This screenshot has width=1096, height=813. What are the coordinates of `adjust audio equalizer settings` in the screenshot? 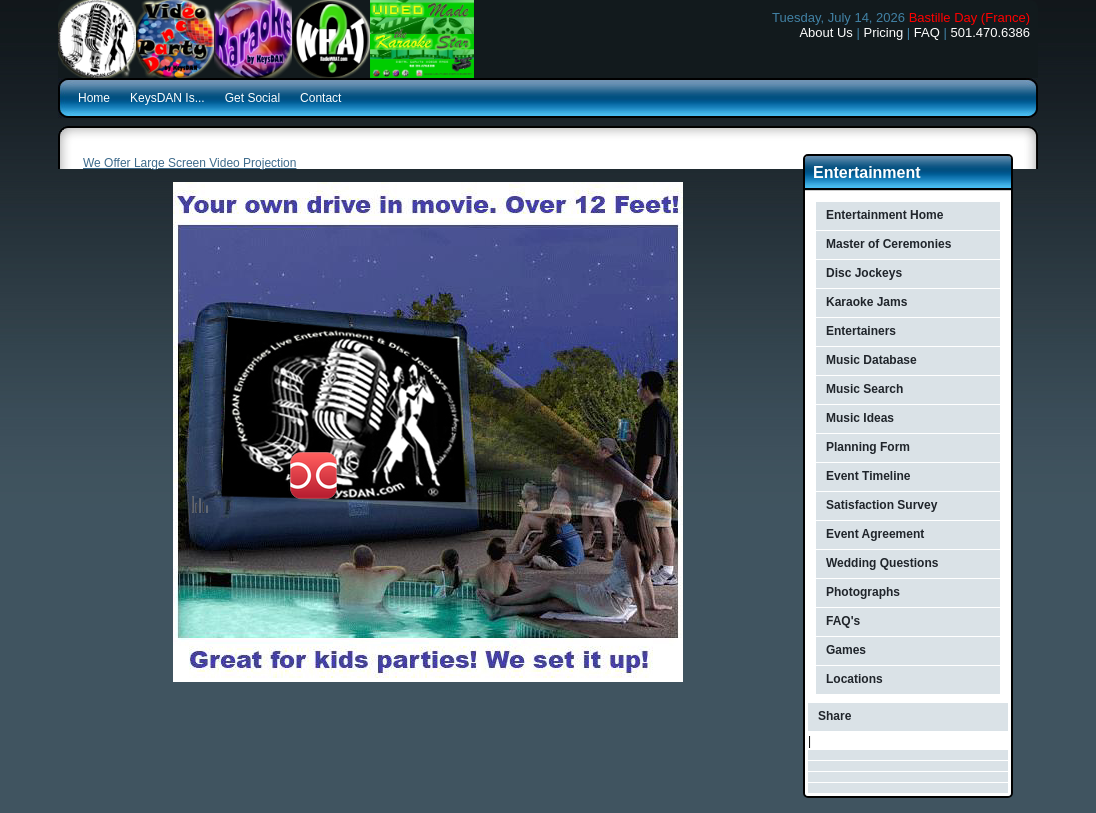 It's located at (200, 504).